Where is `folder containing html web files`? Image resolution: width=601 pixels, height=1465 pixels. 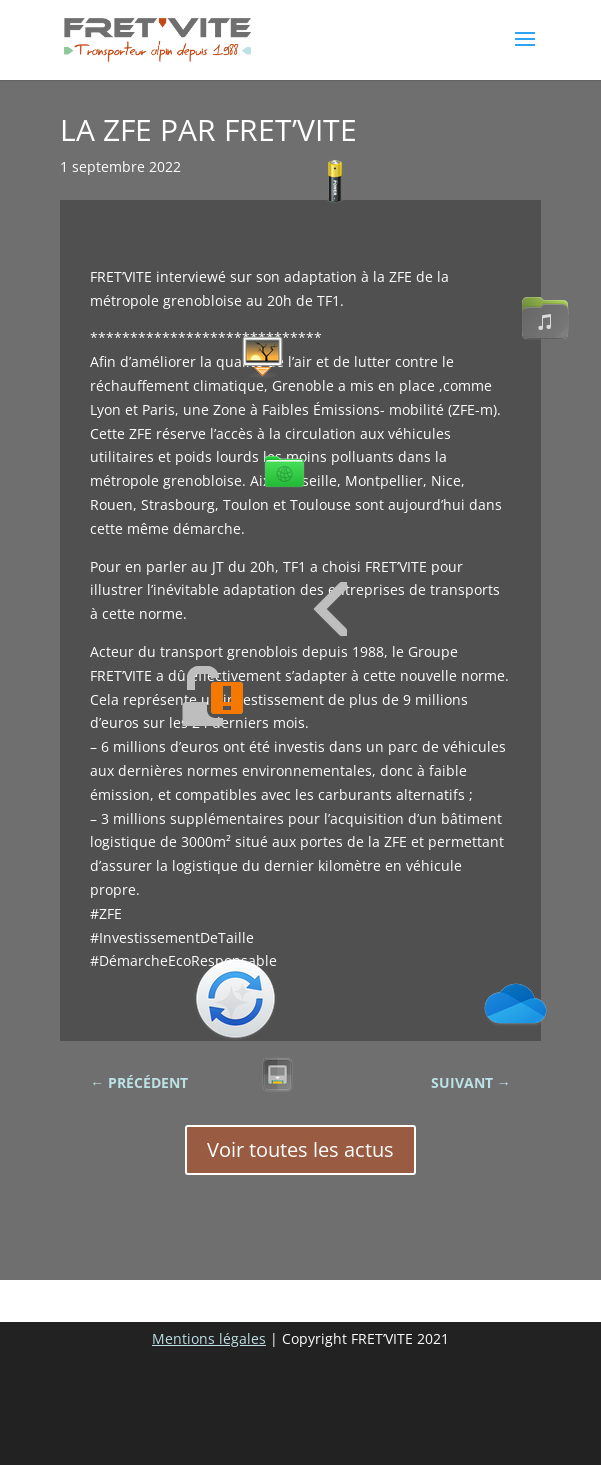
folder containing html web files is located at coordinates (284, 471).